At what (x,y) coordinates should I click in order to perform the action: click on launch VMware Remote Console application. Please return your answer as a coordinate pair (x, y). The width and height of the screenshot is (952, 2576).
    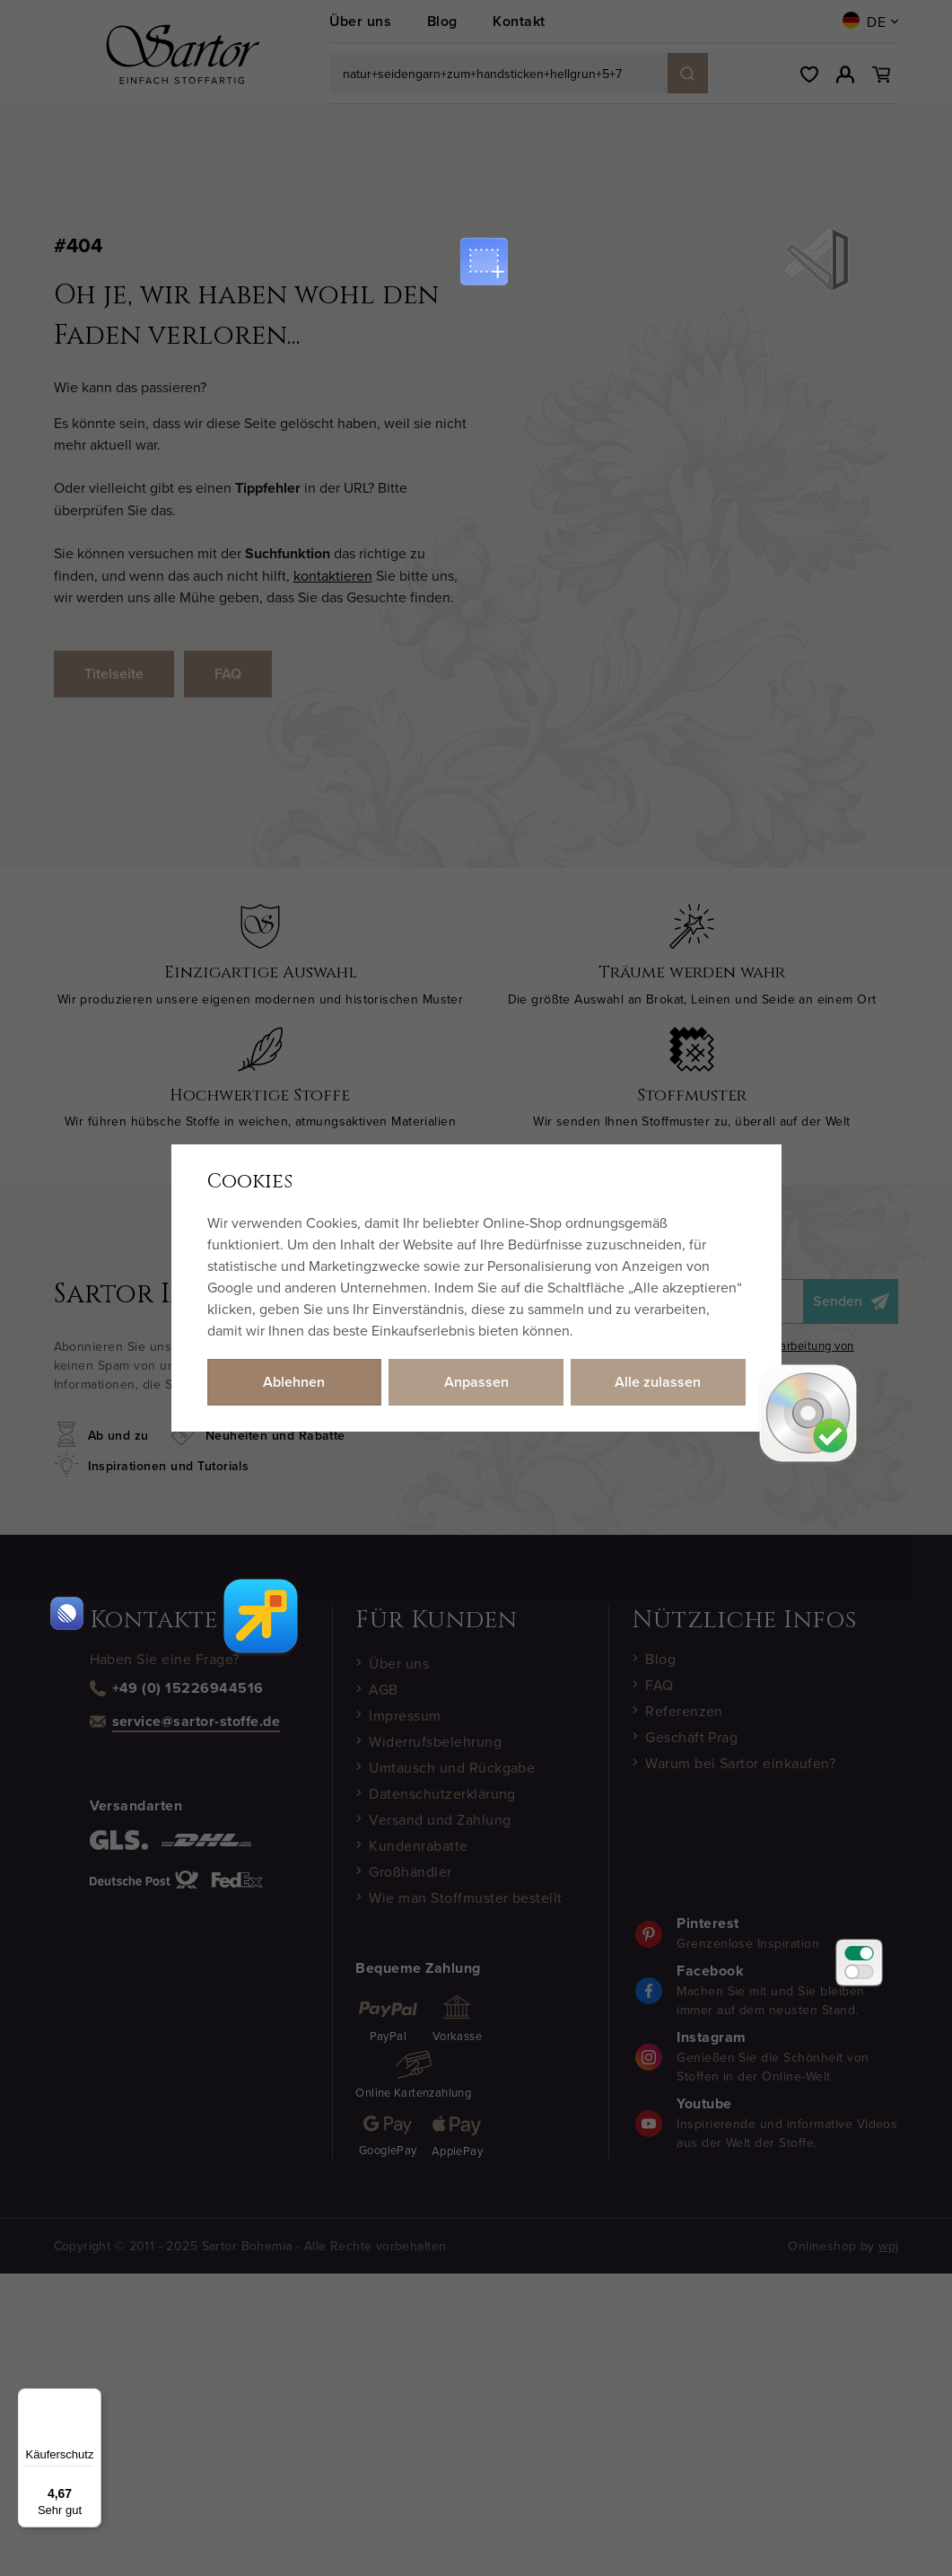
    Looking at the image, I should click on (260, 1616).